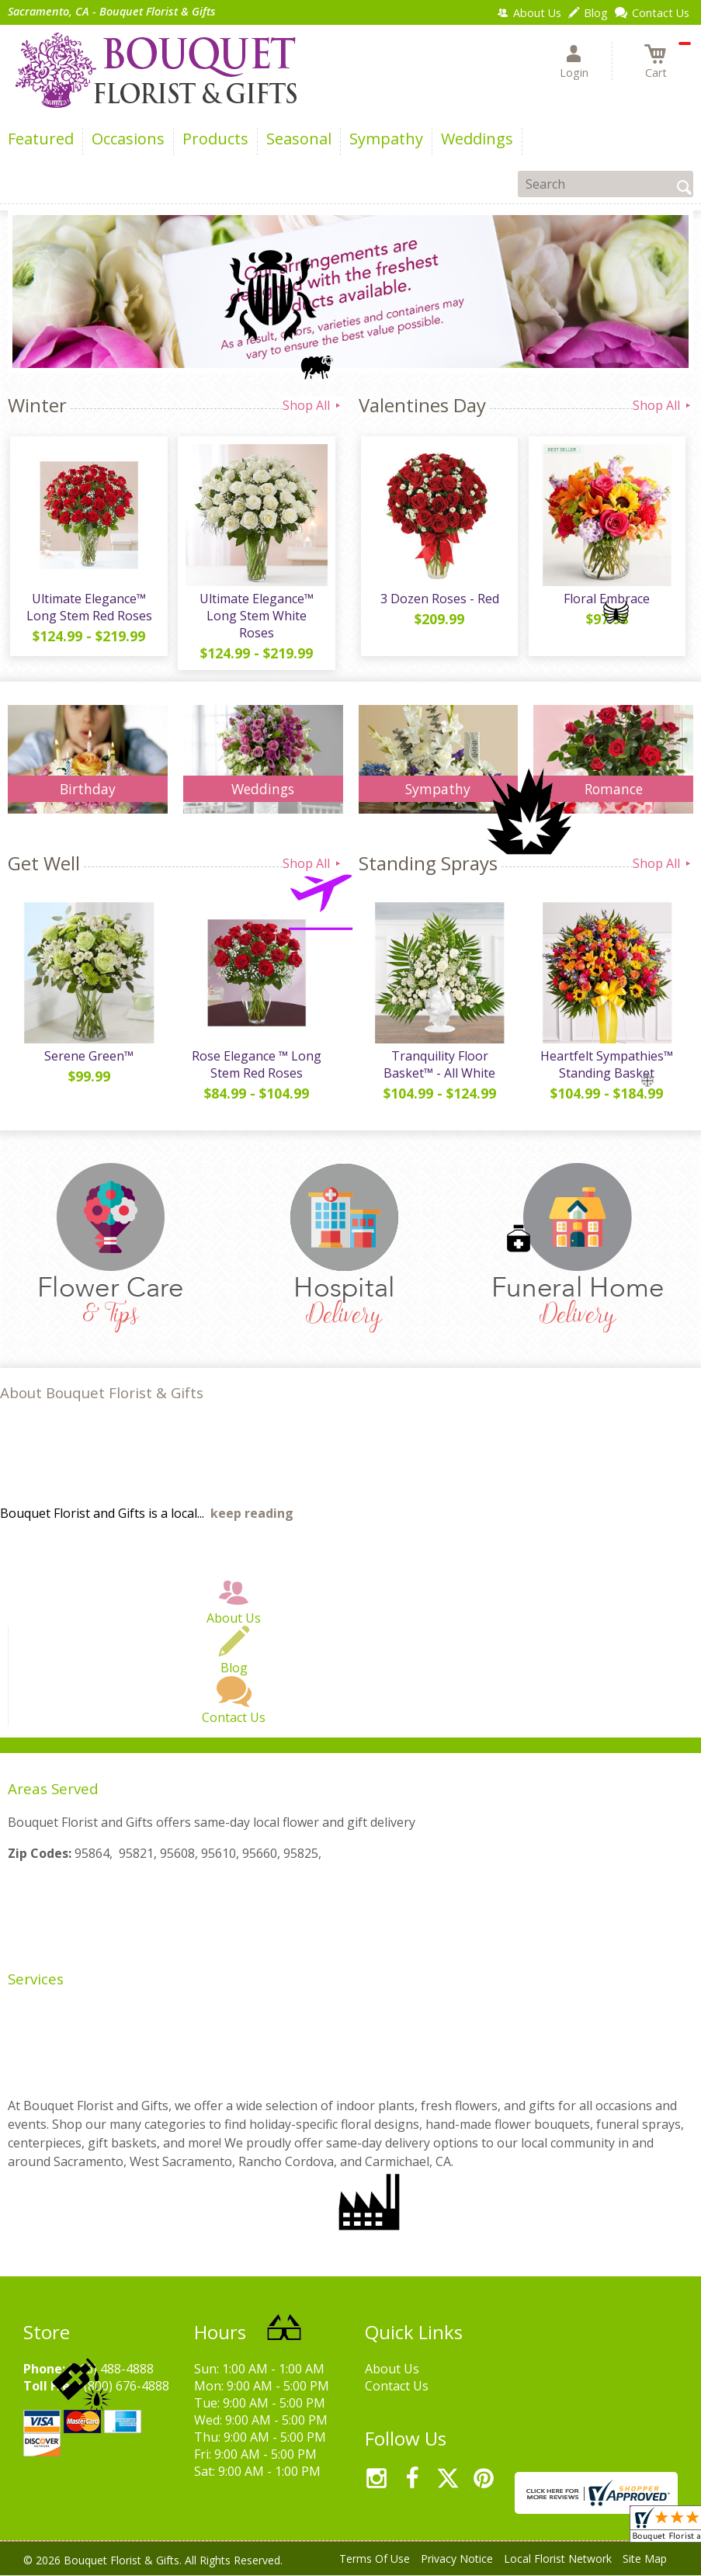 The width and height of the screenshot is (701, 2576). What do you see at coordinates (82, 2386) in the screenshot?
I see `use holy water item in game` at bounding box center [82, 2386].